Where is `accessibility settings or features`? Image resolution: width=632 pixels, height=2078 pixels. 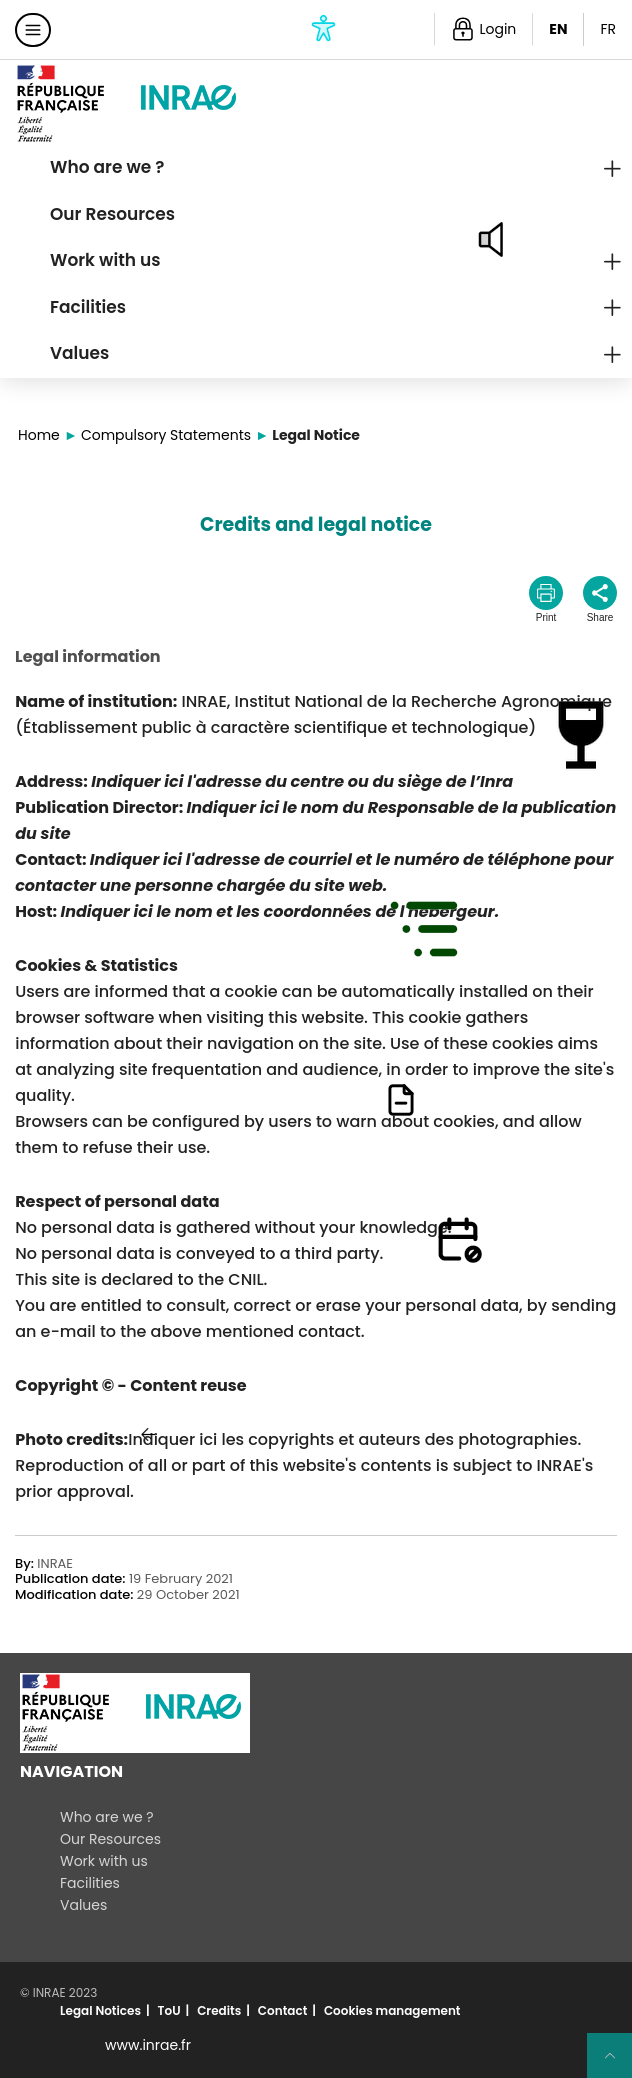 accessibility settings or features is located at coordinates (323, 28).